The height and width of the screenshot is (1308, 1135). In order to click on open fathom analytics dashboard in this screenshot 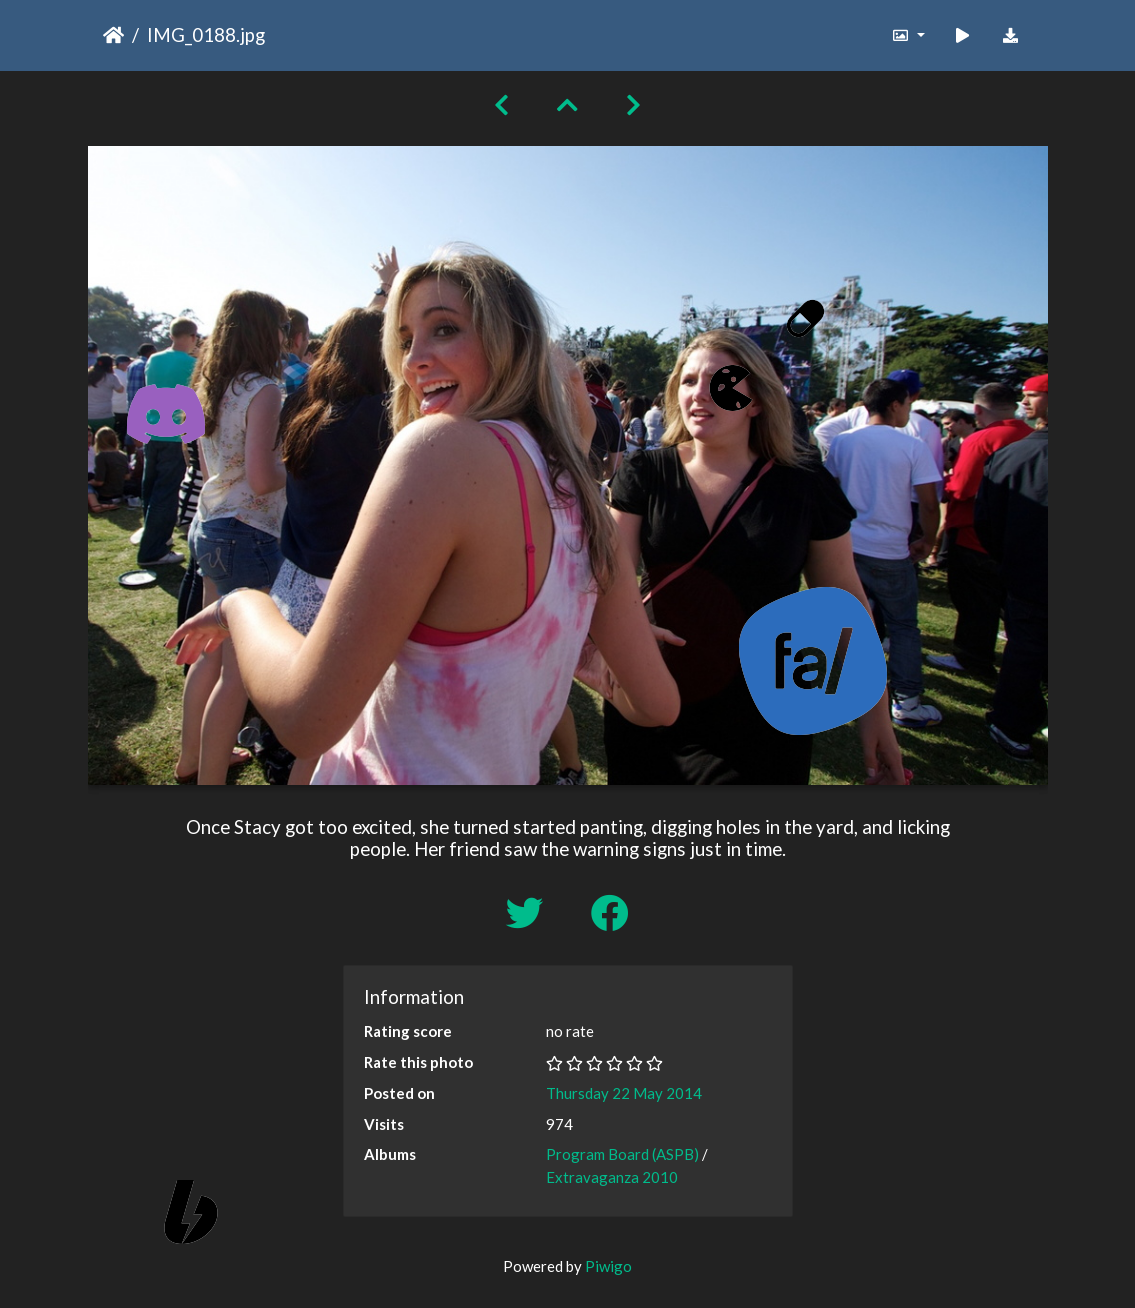, I will do `click(813, 661)`.